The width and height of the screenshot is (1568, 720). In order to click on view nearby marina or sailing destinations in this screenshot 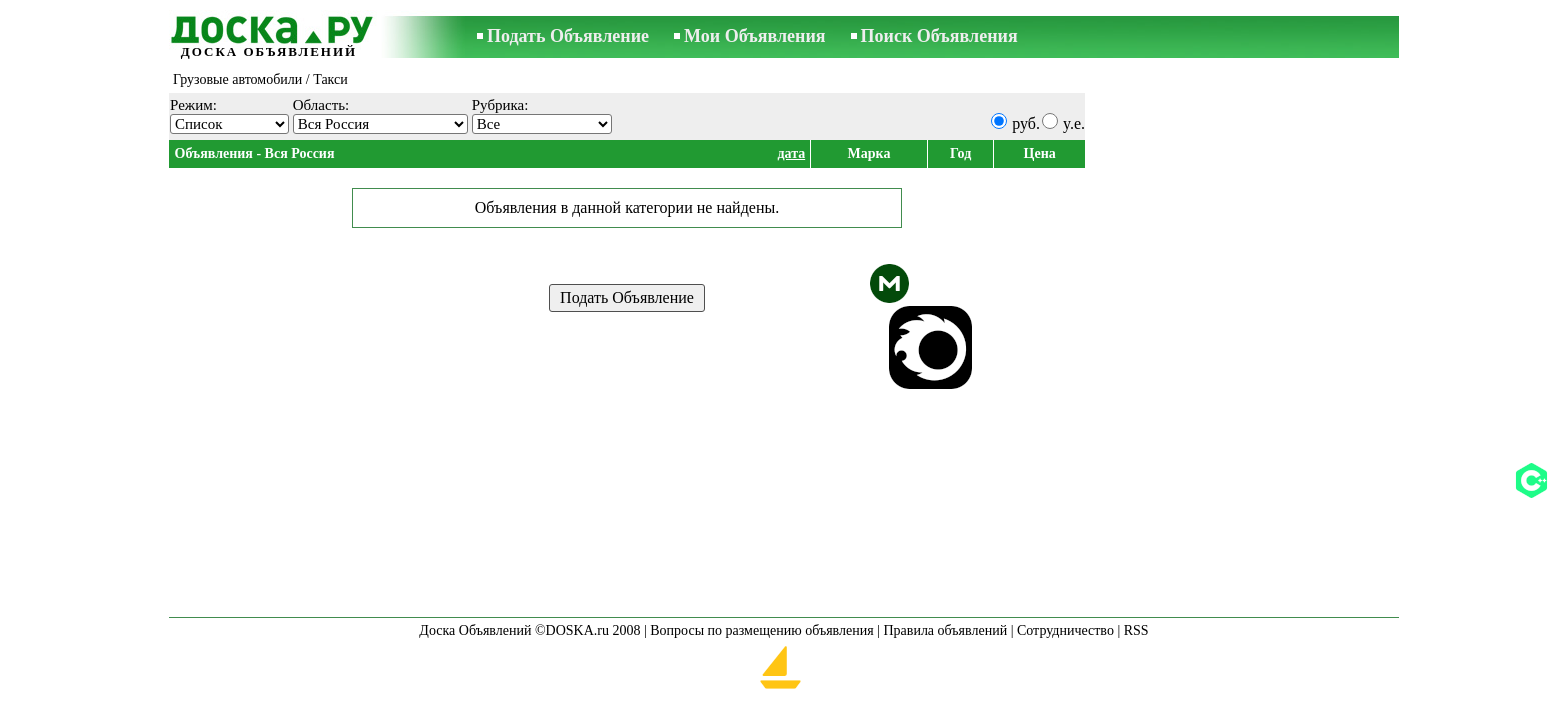, I will do `click(780, 667)`.